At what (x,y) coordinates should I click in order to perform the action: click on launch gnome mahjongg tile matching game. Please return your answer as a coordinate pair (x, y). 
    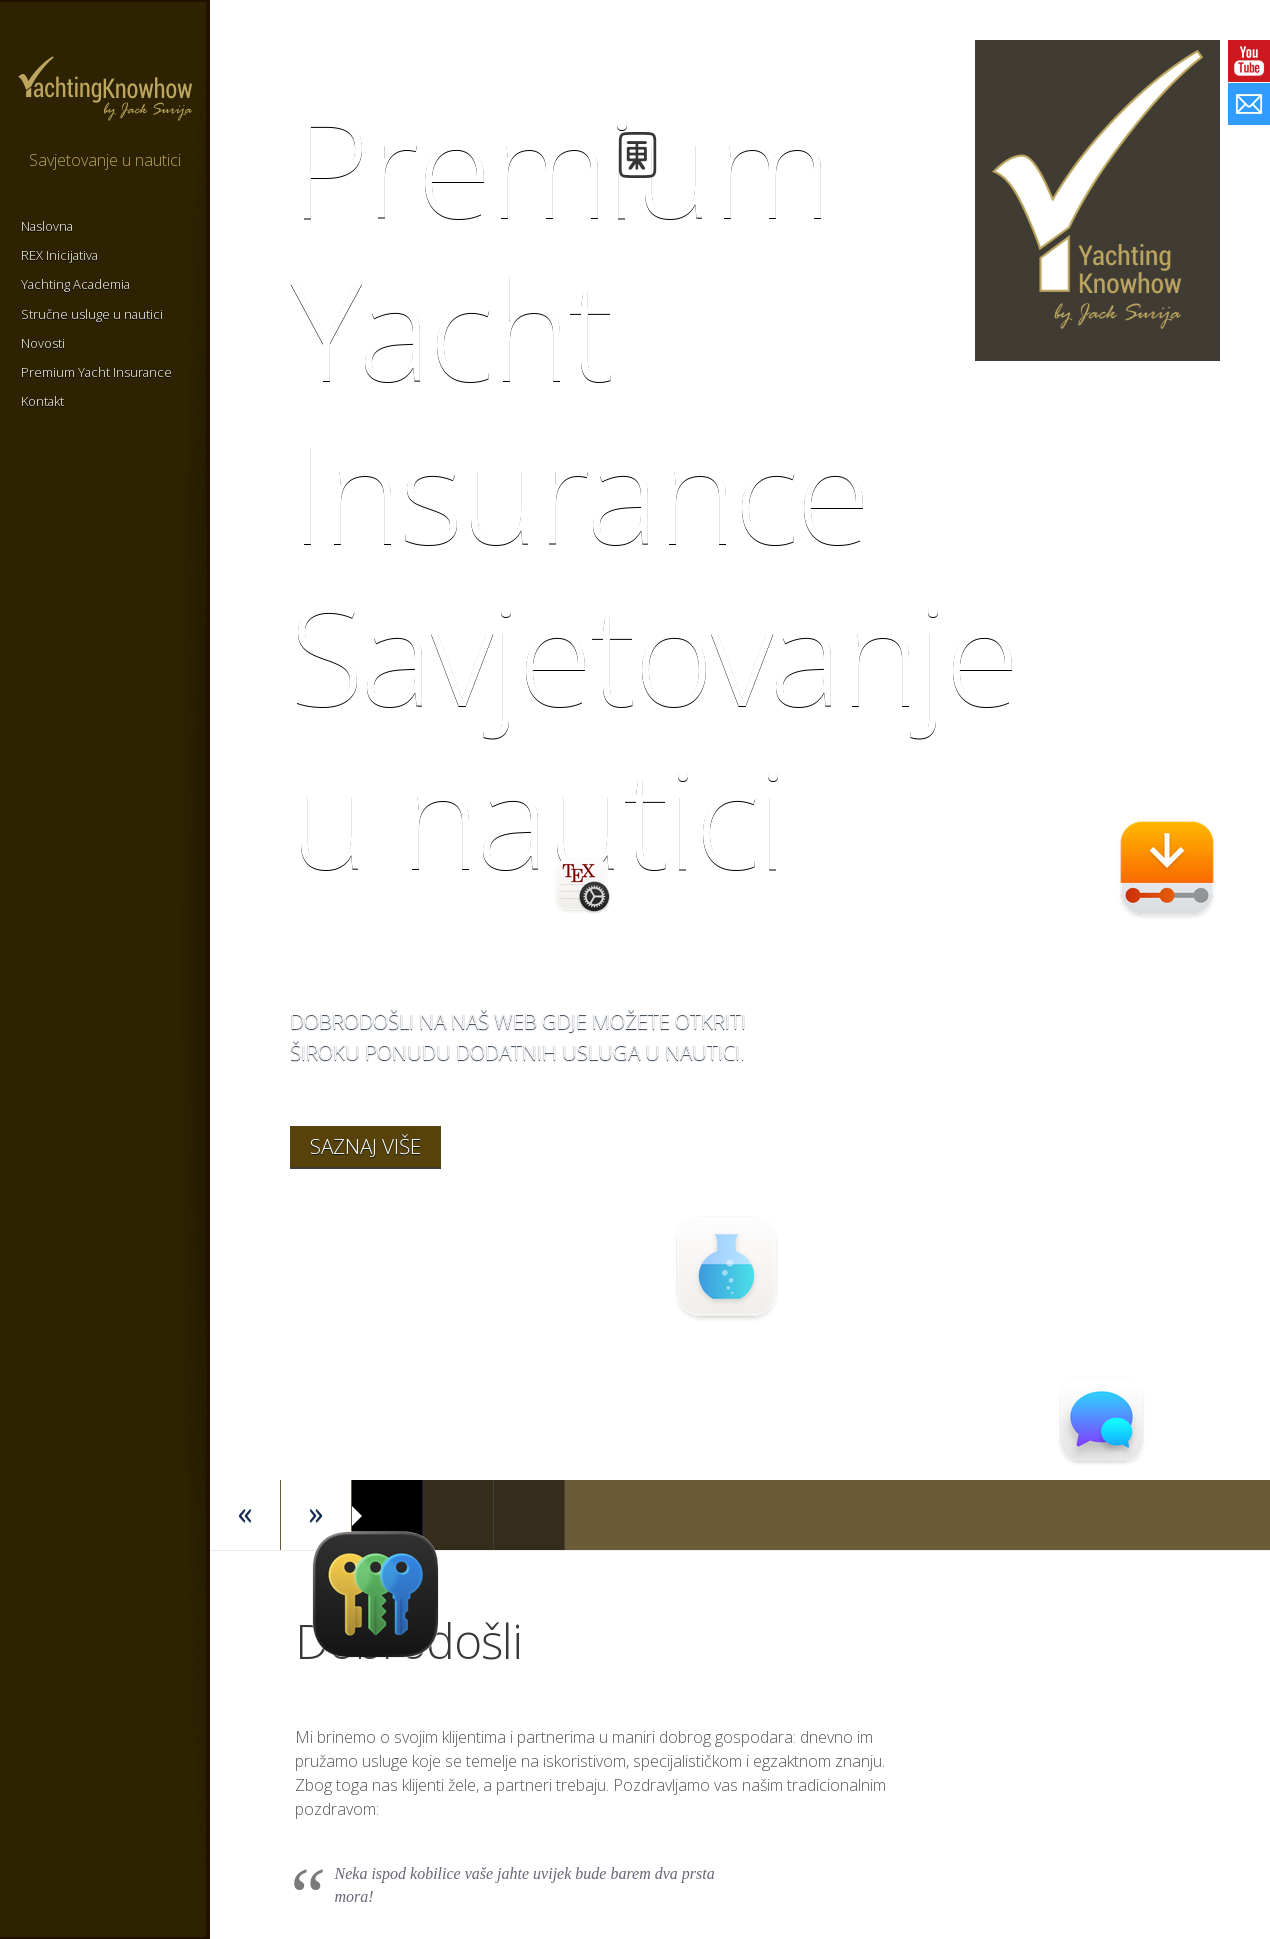
    Looking at the image, I should click on (639, 155).